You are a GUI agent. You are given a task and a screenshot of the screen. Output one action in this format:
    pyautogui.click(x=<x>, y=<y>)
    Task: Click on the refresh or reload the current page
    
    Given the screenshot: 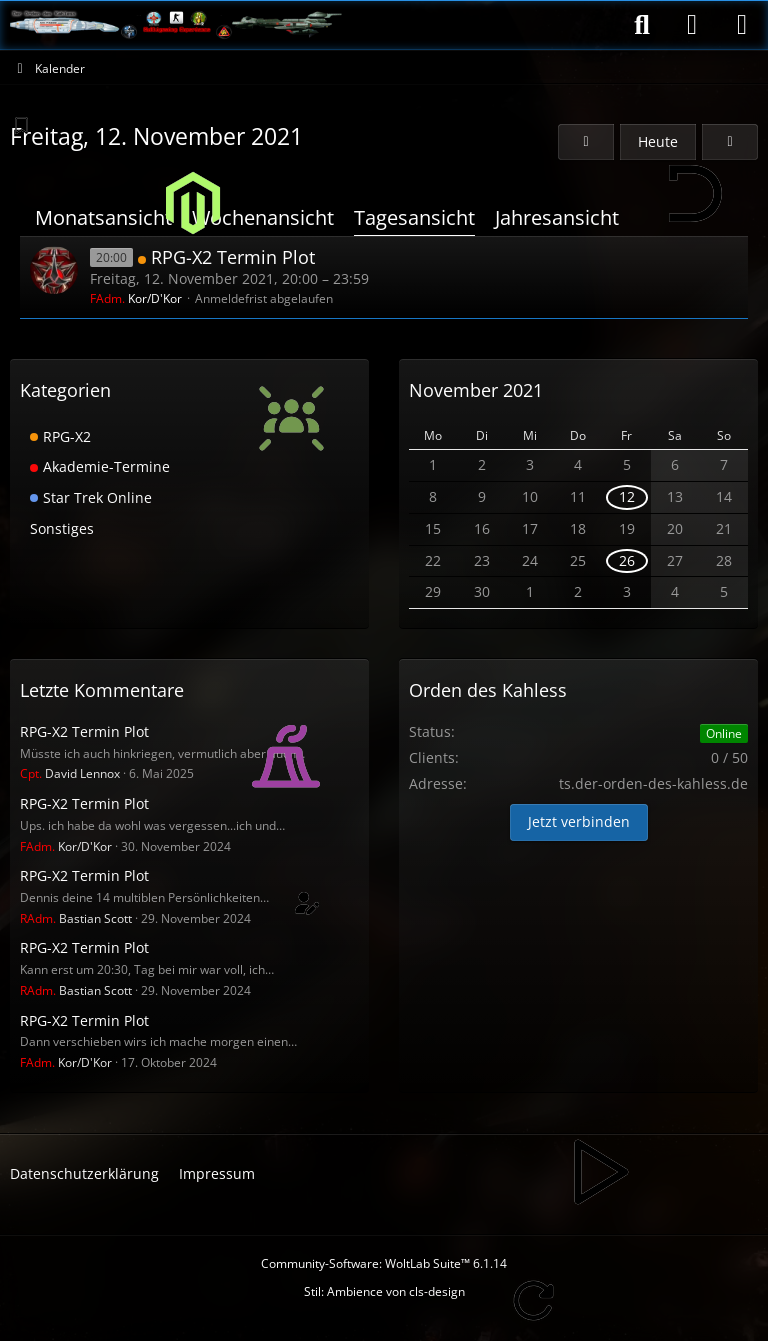 What is the action you would take?
    pyautogui.click(x=533, y=1300)
    